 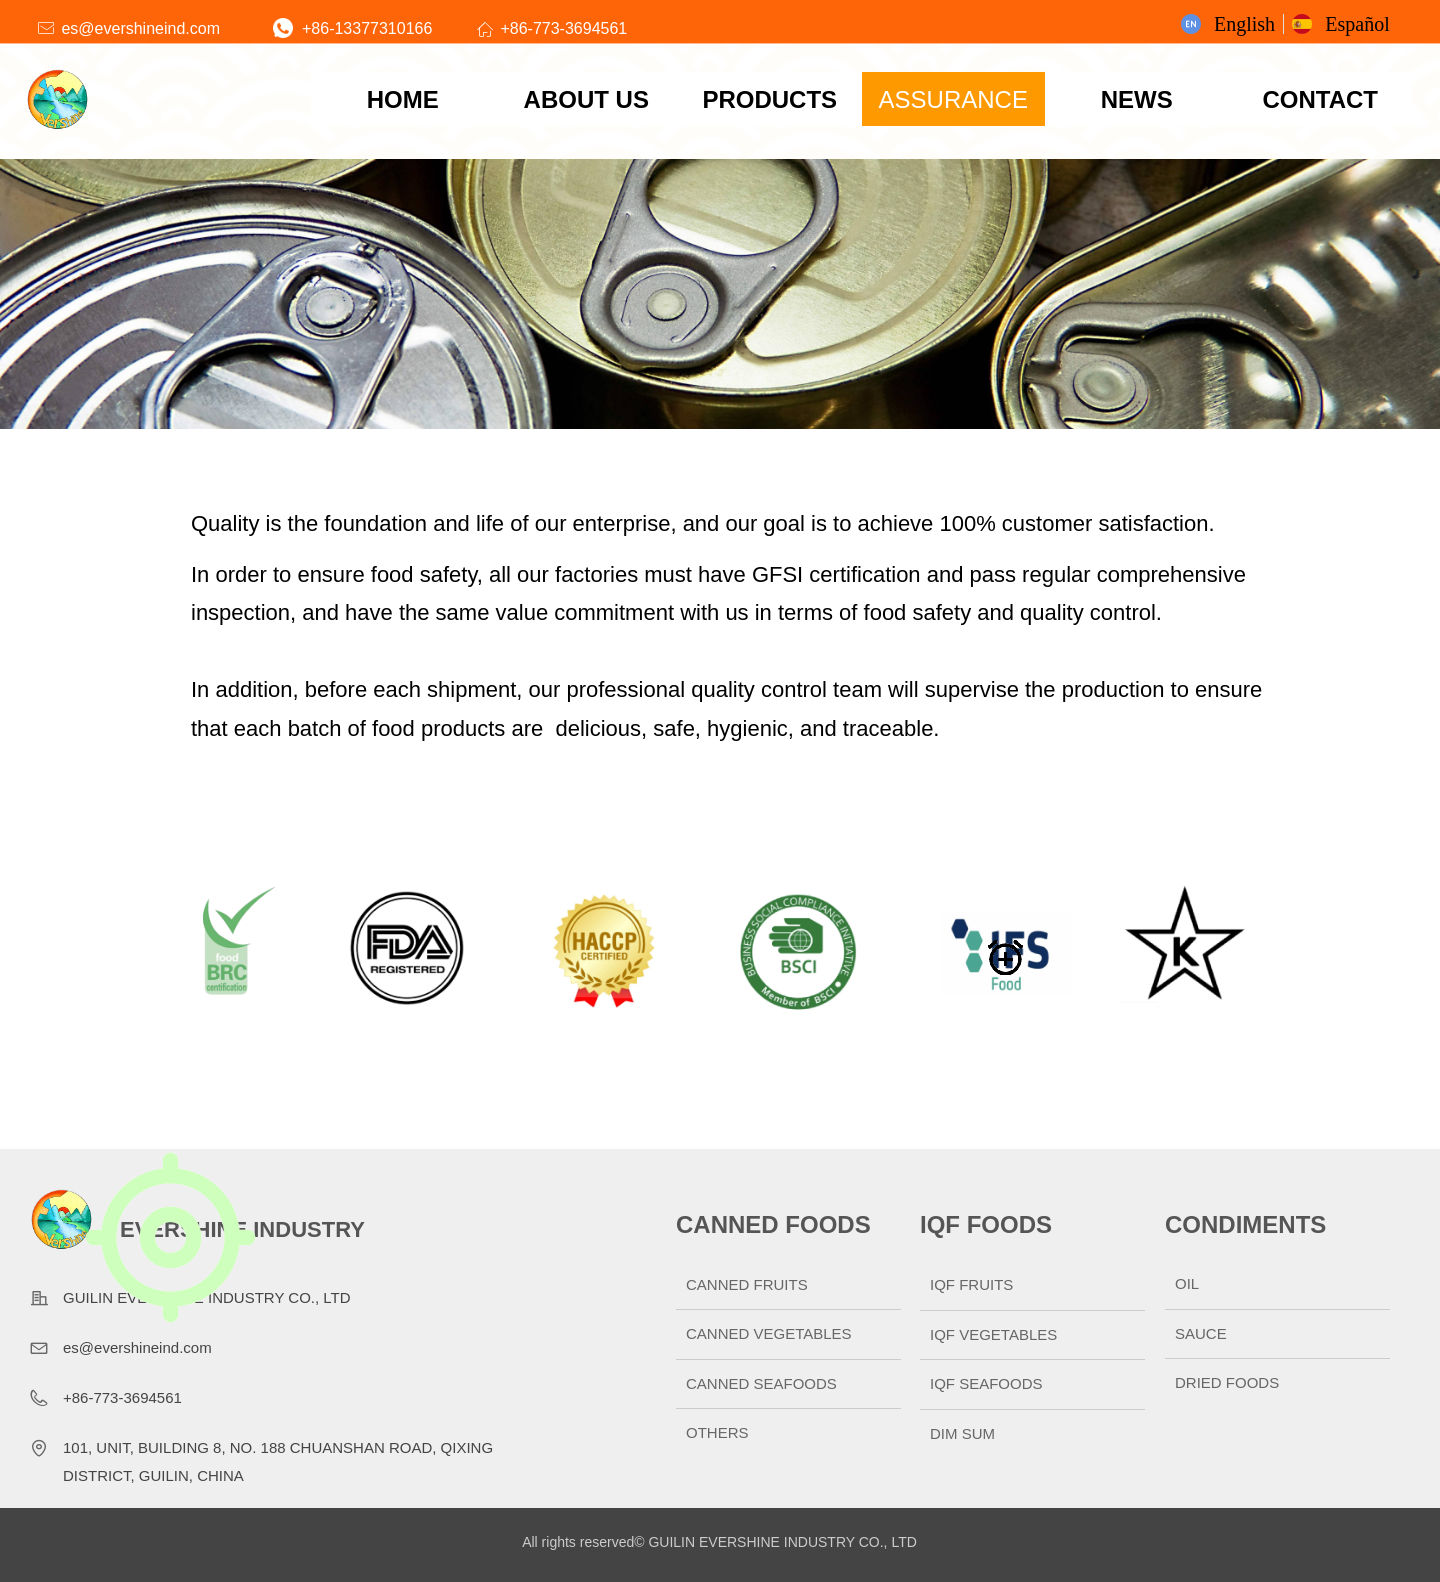 I want to click on center map on current location, so click(x=170, y=1237).